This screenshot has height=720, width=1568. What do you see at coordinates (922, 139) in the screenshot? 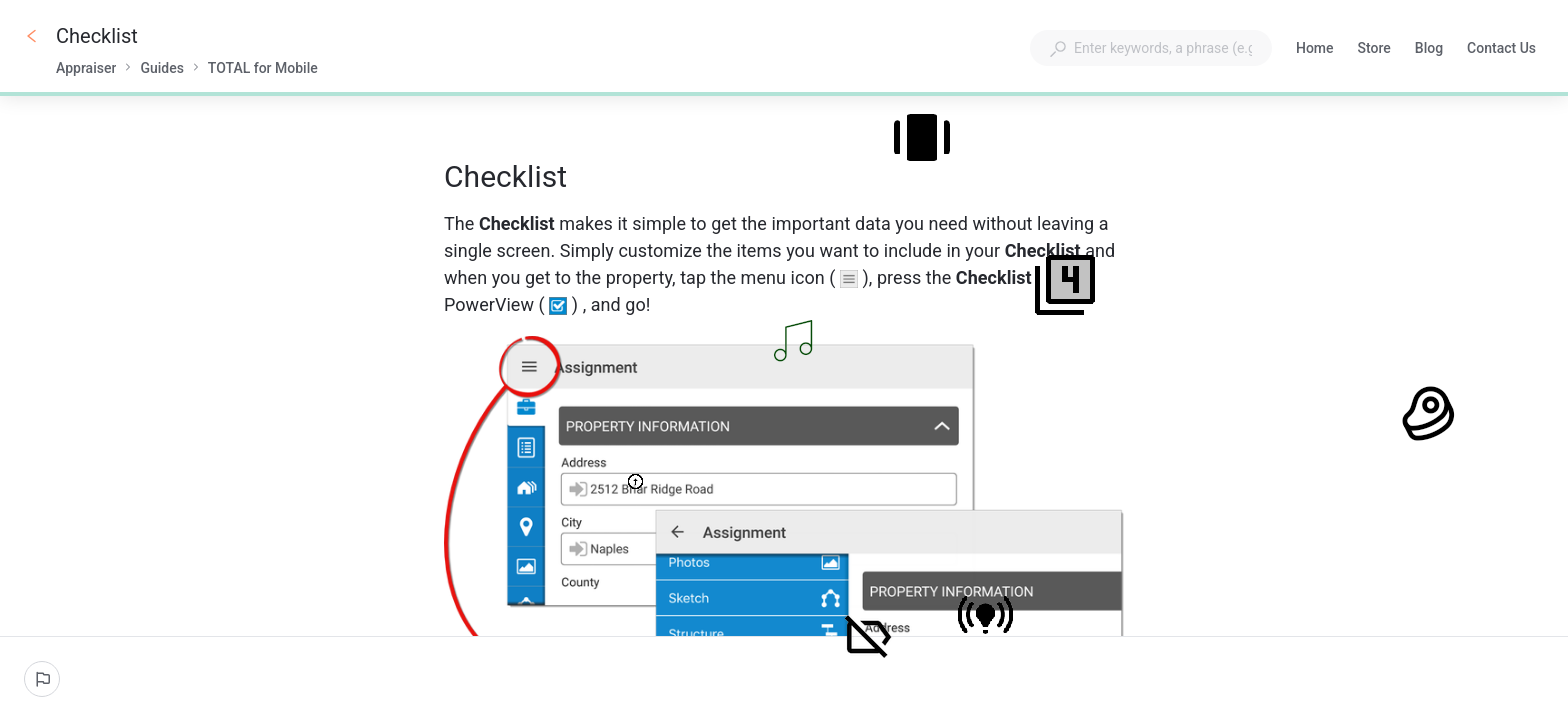
I see `view stories or card-based content` at bounding box center [922, 139].